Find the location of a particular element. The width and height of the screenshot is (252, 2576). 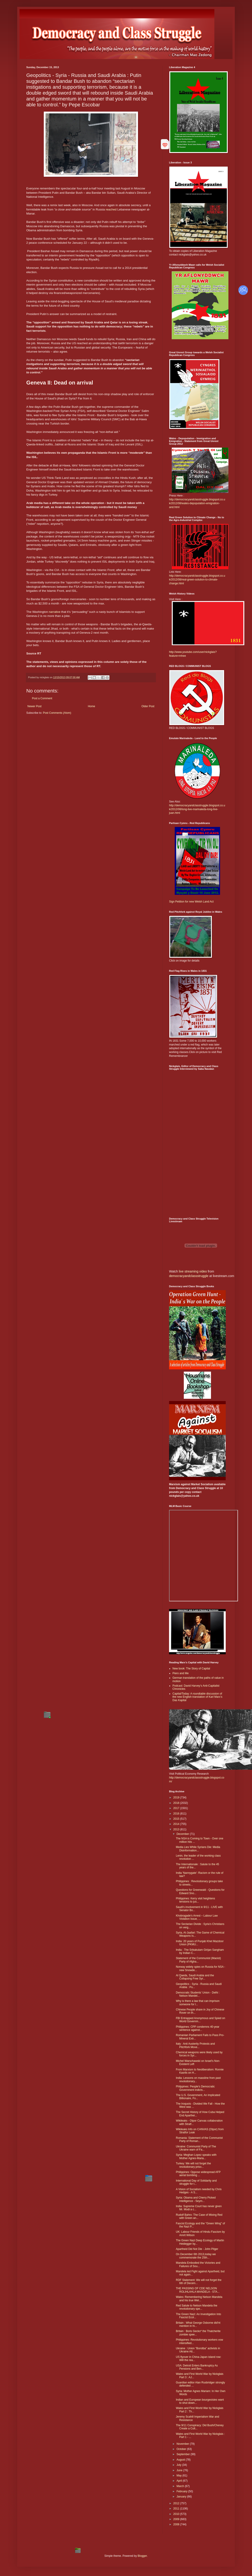

open folder to view contents is located at coordinates (149, 2178).